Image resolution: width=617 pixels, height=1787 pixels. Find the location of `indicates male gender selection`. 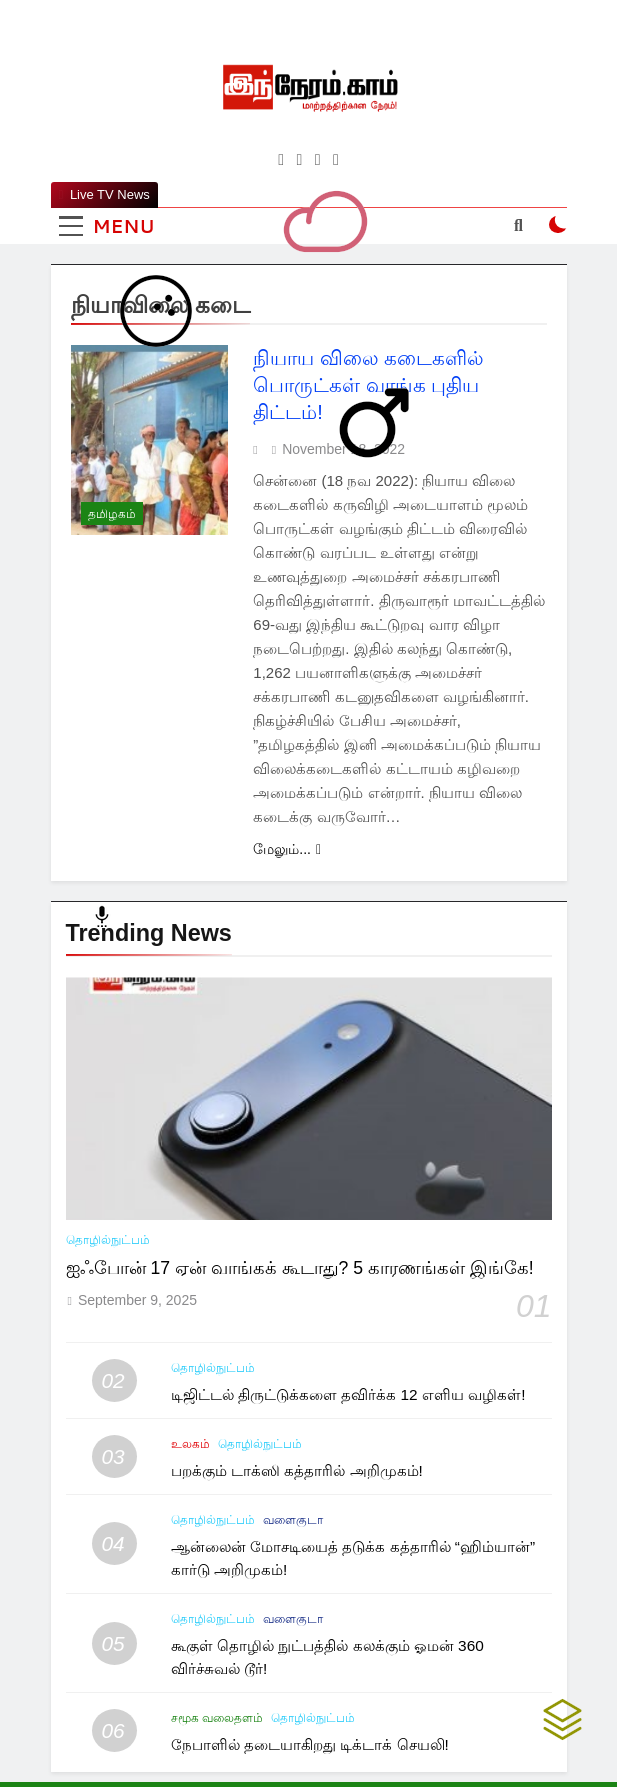

indicates male gender selection is located at coordinates (375, 421).